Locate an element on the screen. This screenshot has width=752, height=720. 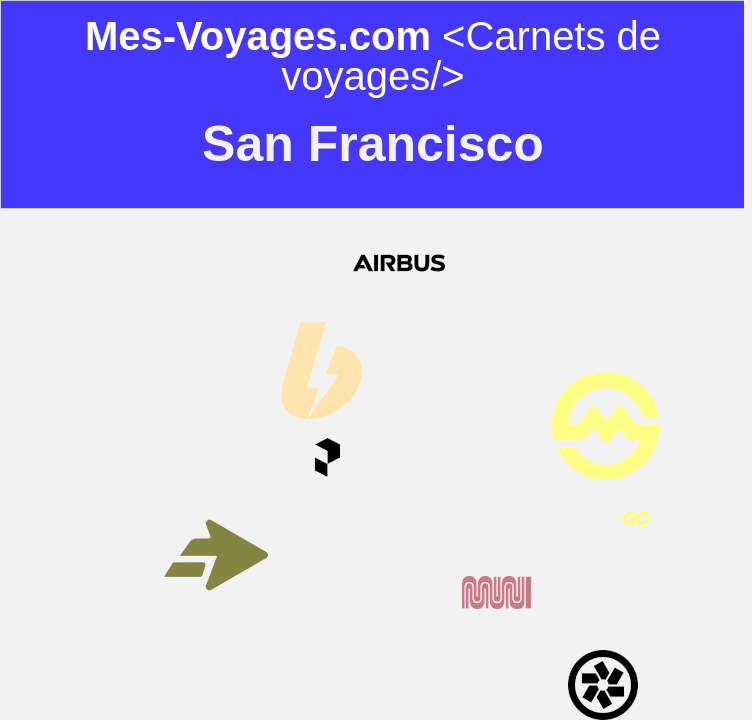
streamrunners app or service logo is located at coordinates (216, 555).